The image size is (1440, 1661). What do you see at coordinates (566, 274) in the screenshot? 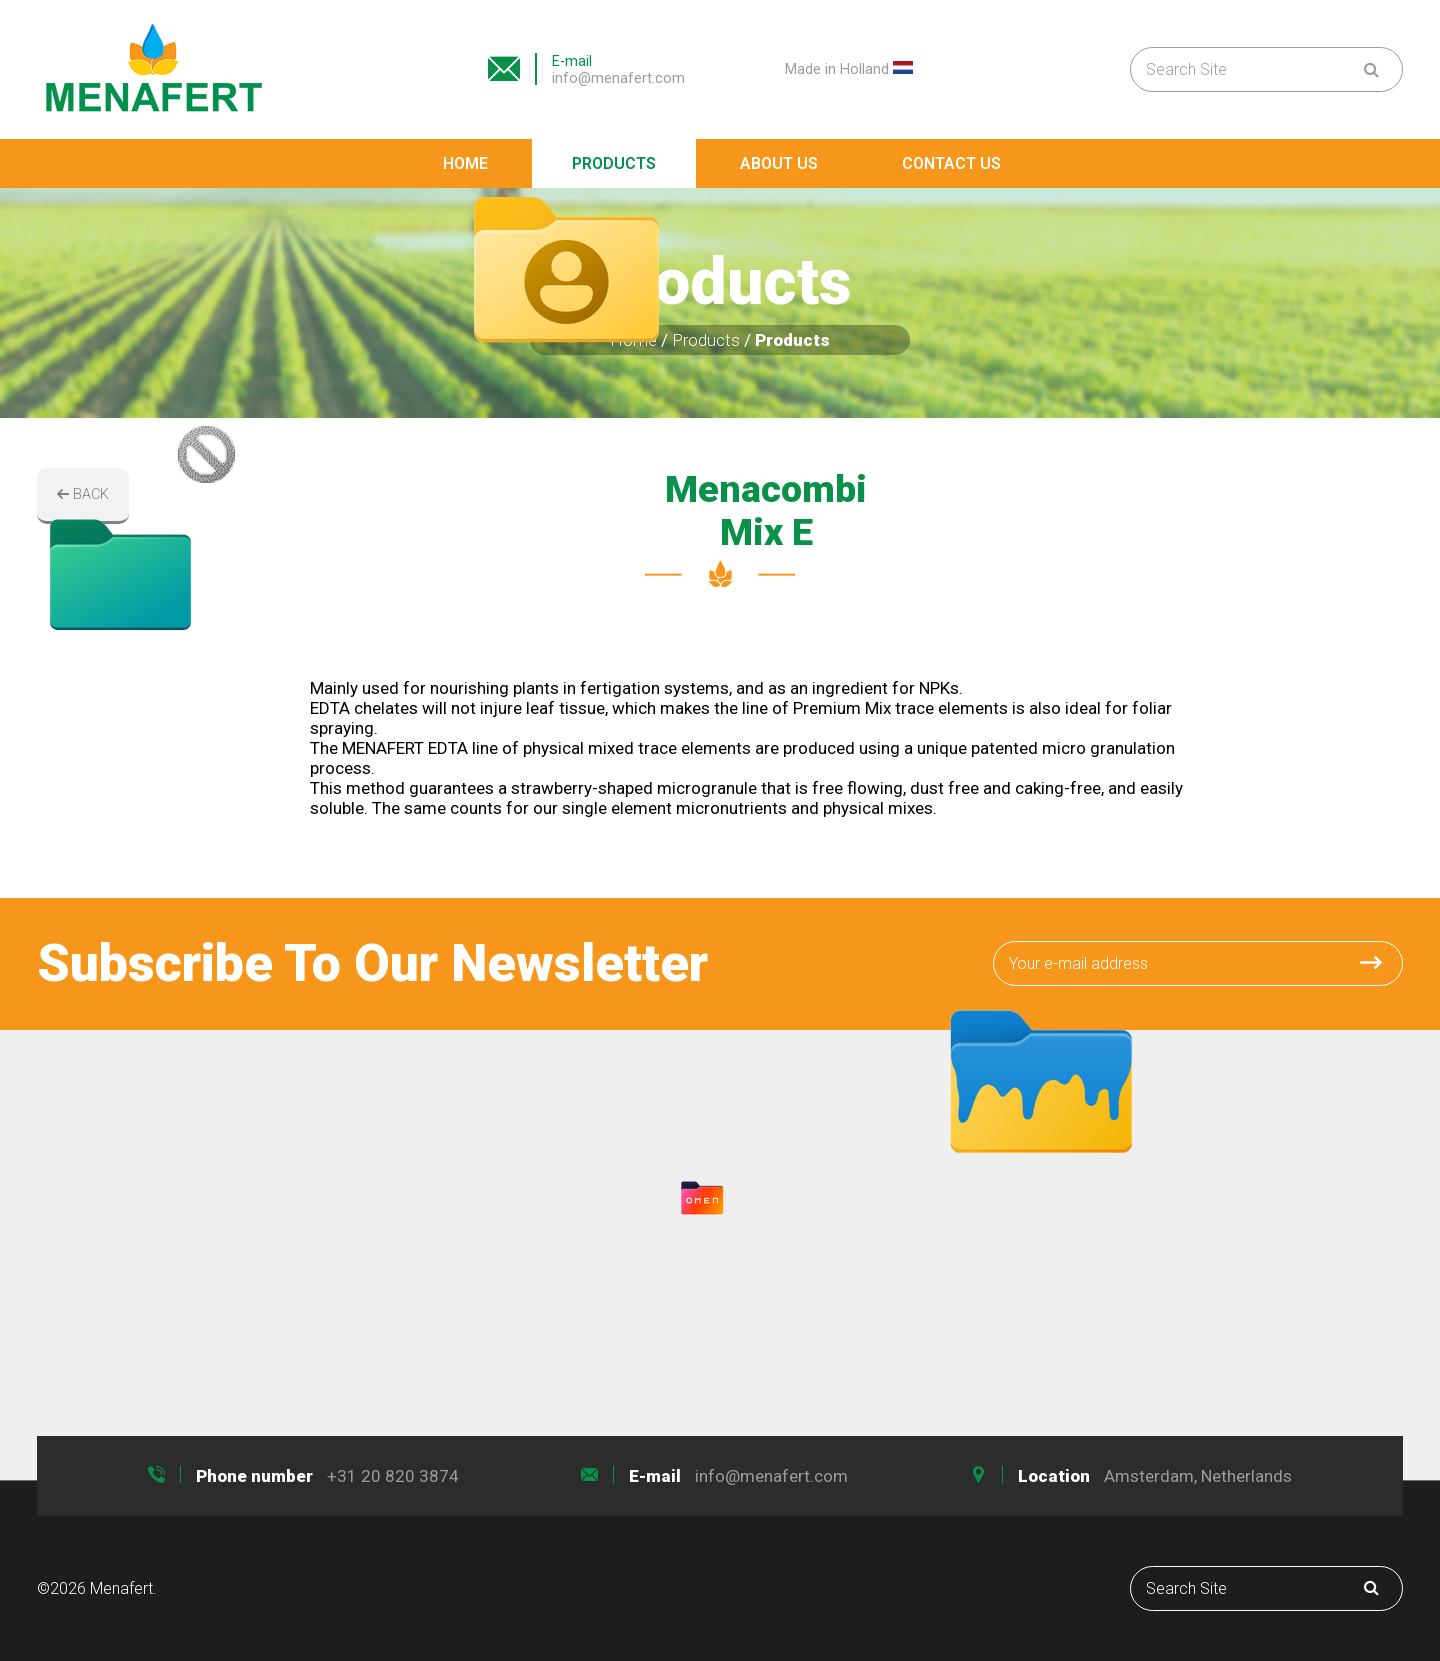
I see `open your contacts folder` at bounding box center [566, 274].